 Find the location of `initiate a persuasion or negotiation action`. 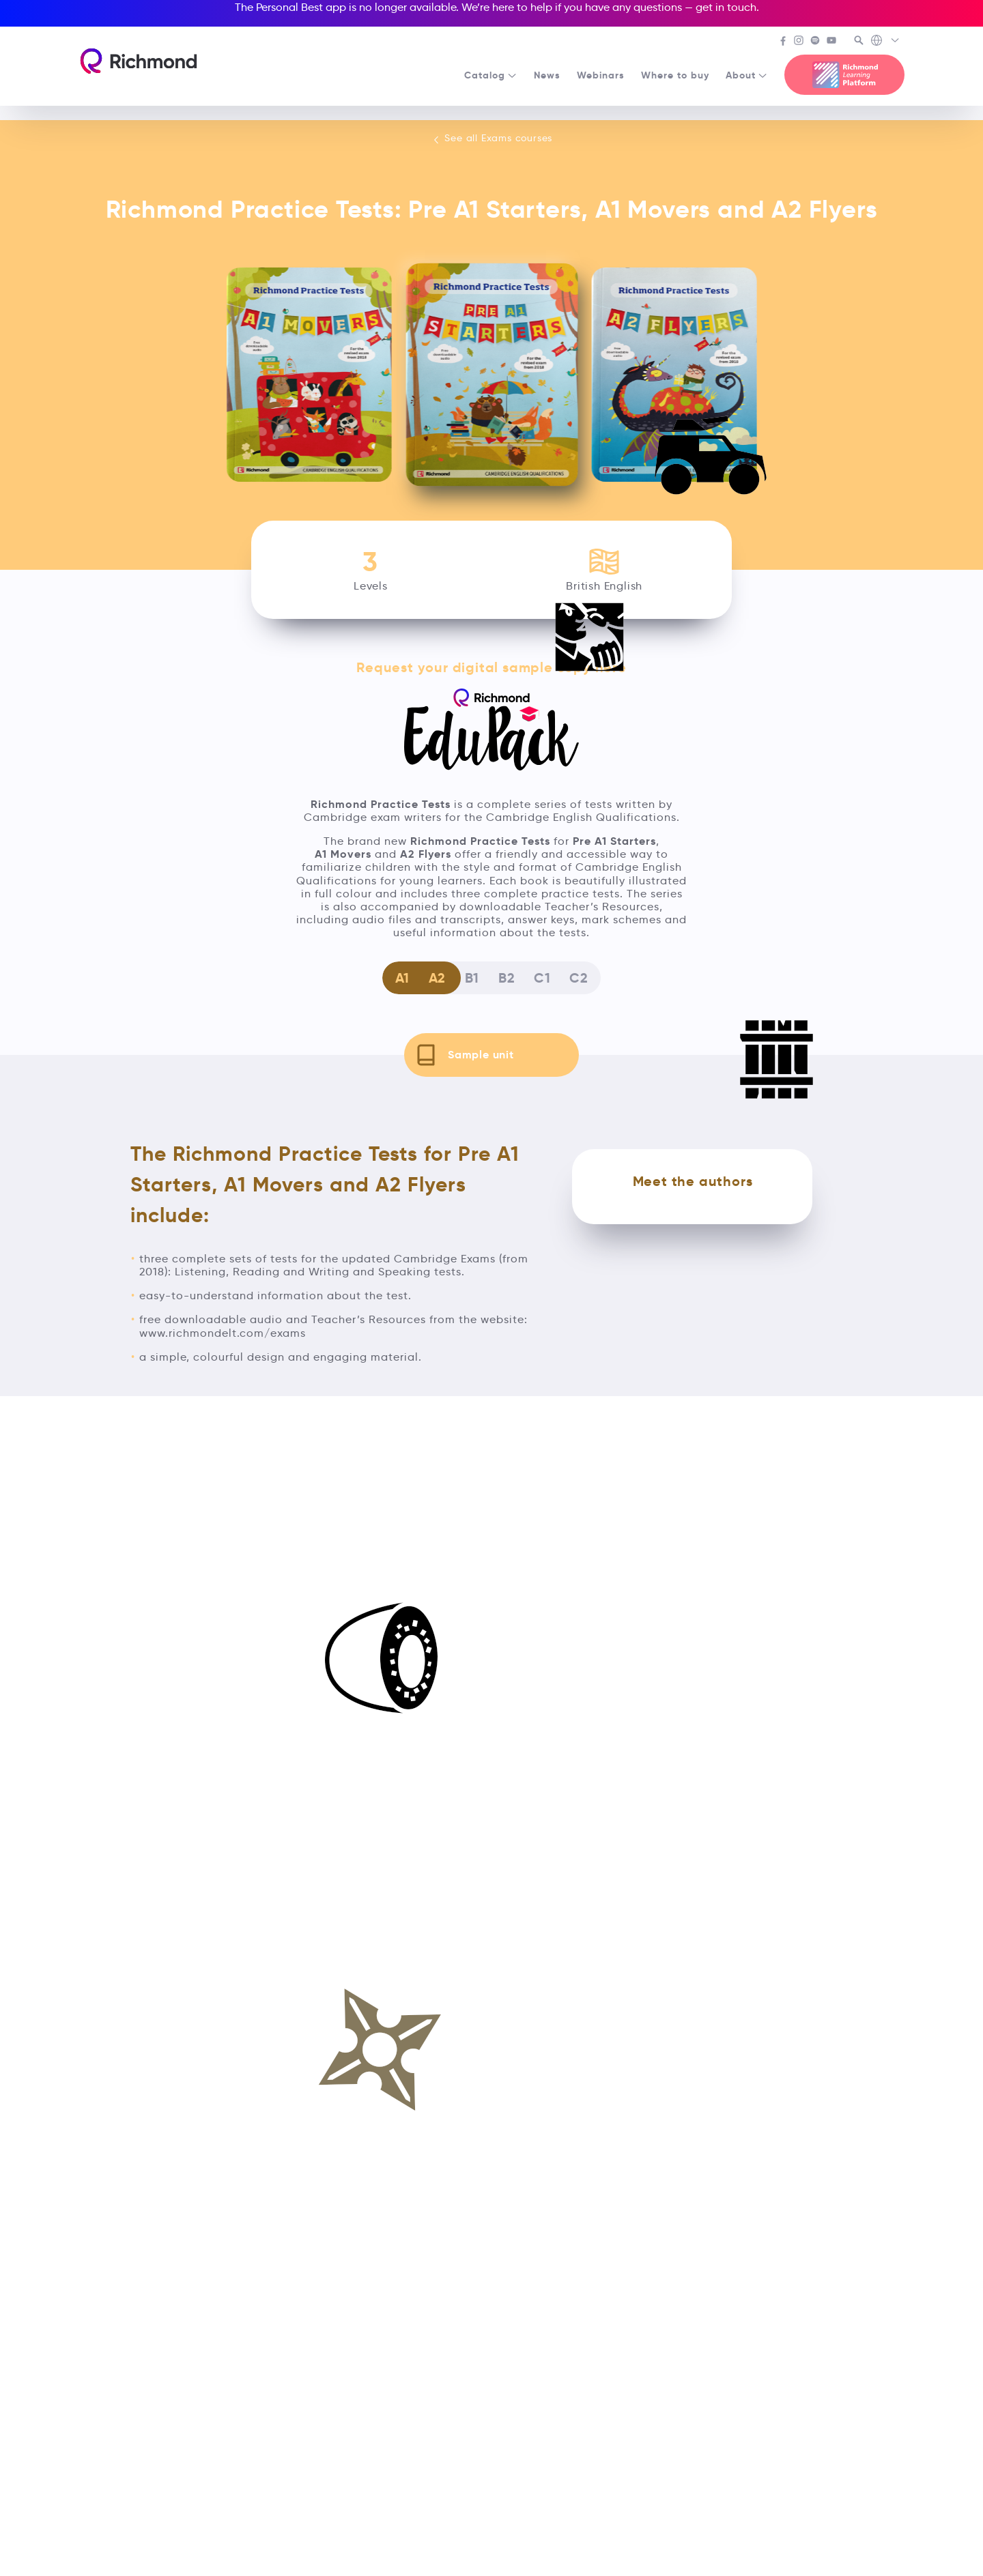

initiate a persuasion or negotiation action is located at coordinates (589, 637).